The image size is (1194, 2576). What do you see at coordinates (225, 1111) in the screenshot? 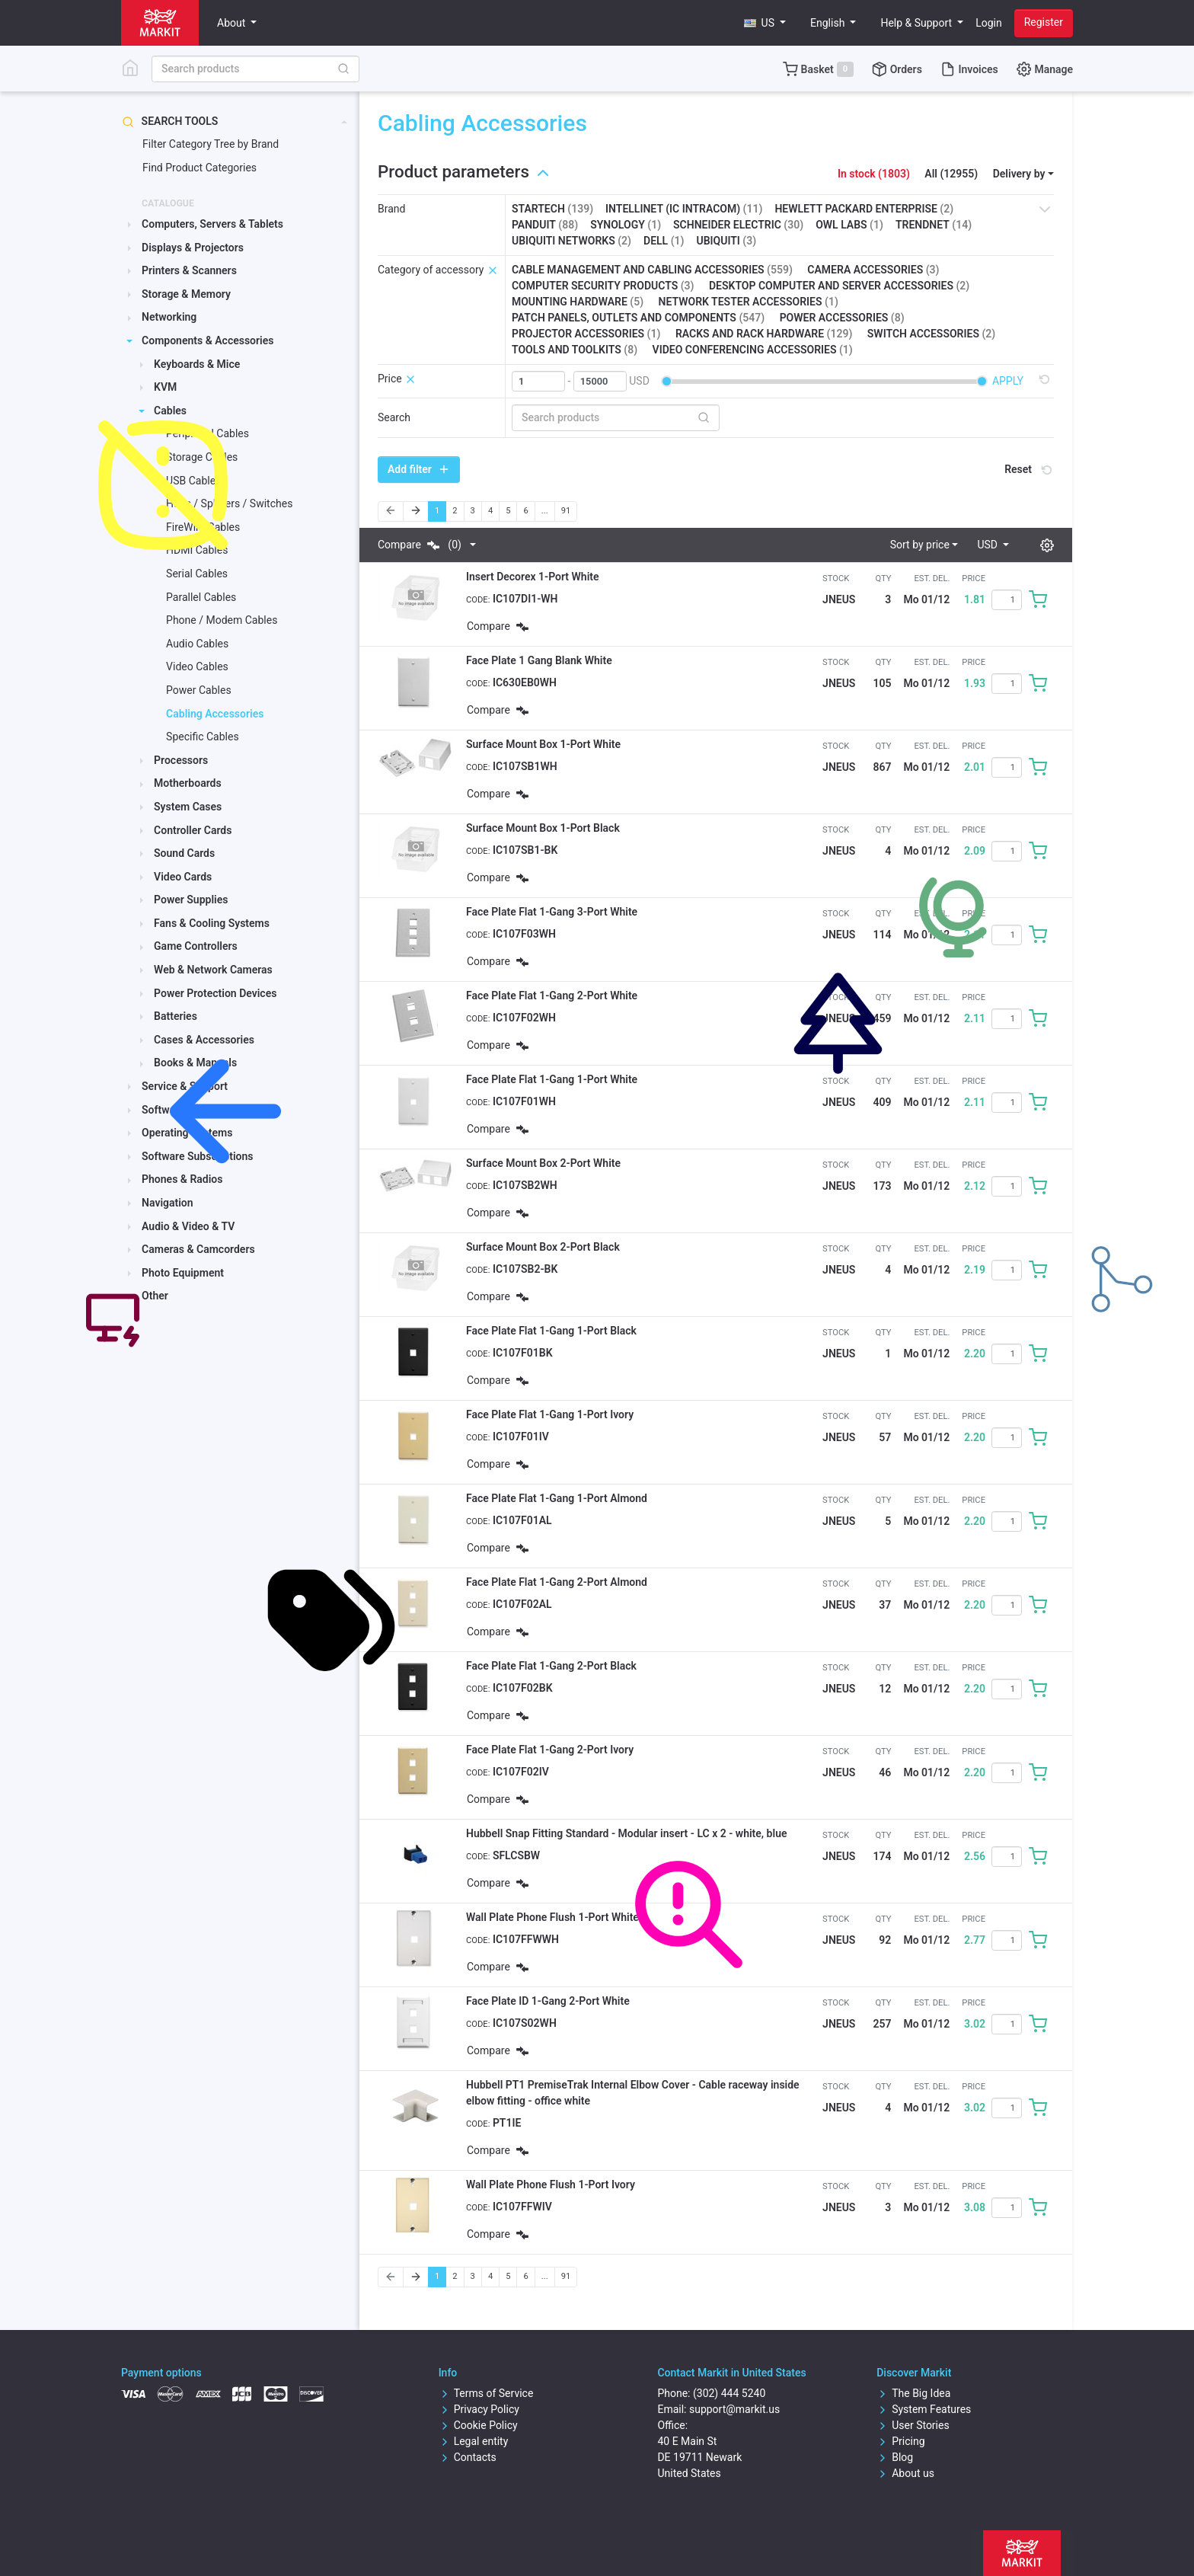
I see `go back to the previous screen` at bounding box center [225, 1111].